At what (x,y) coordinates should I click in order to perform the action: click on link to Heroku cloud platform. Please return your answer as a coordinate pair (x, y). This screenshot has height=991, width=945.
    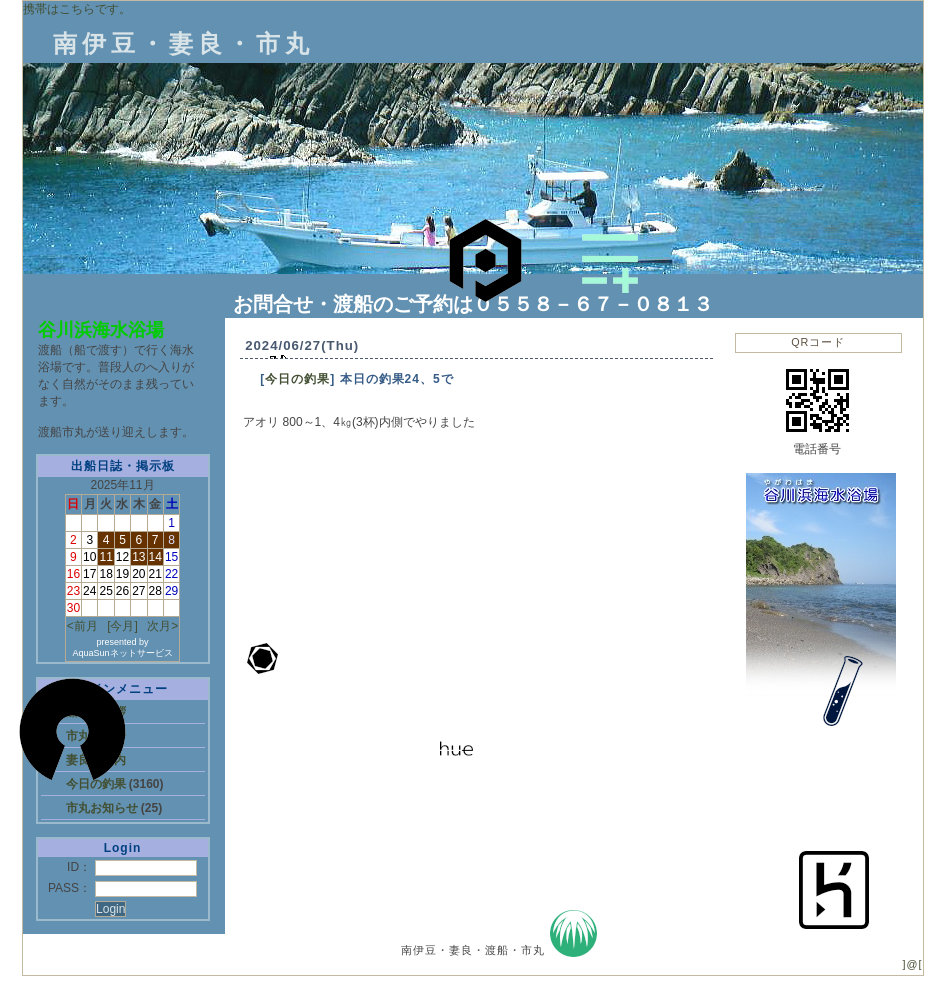
    Looking at the image, I should click on (834, 890).